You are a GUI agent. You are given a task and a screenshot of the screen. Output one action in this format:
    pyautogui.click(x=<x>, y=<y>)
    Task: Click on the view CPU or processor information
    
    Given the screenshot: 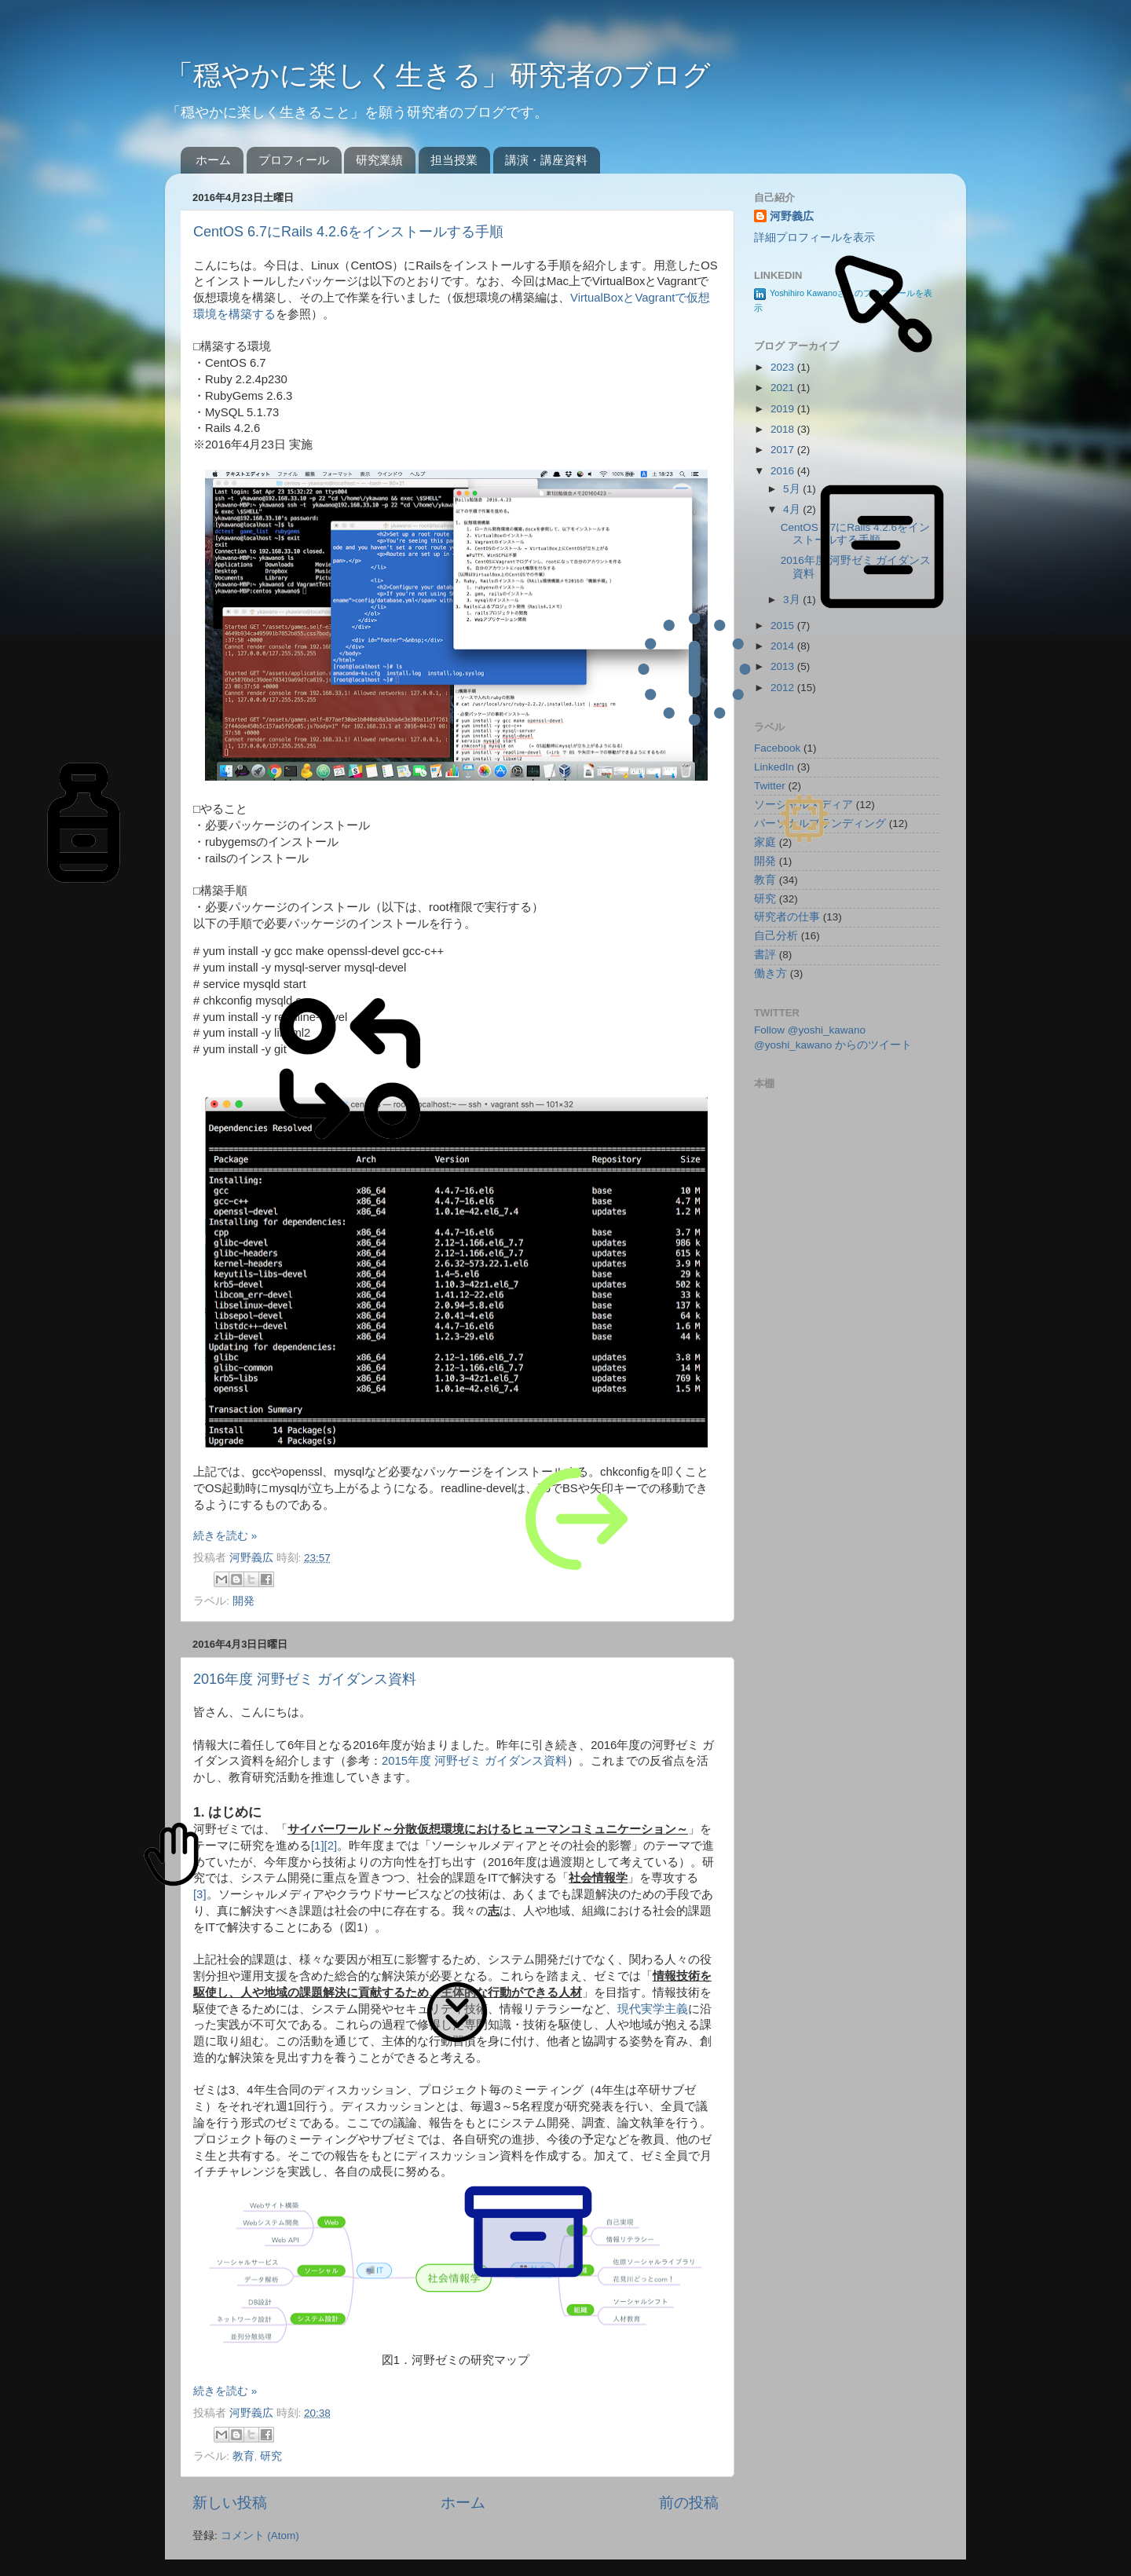 What is the action you would take?
    pyautogui.click(x=804, y=818)
    